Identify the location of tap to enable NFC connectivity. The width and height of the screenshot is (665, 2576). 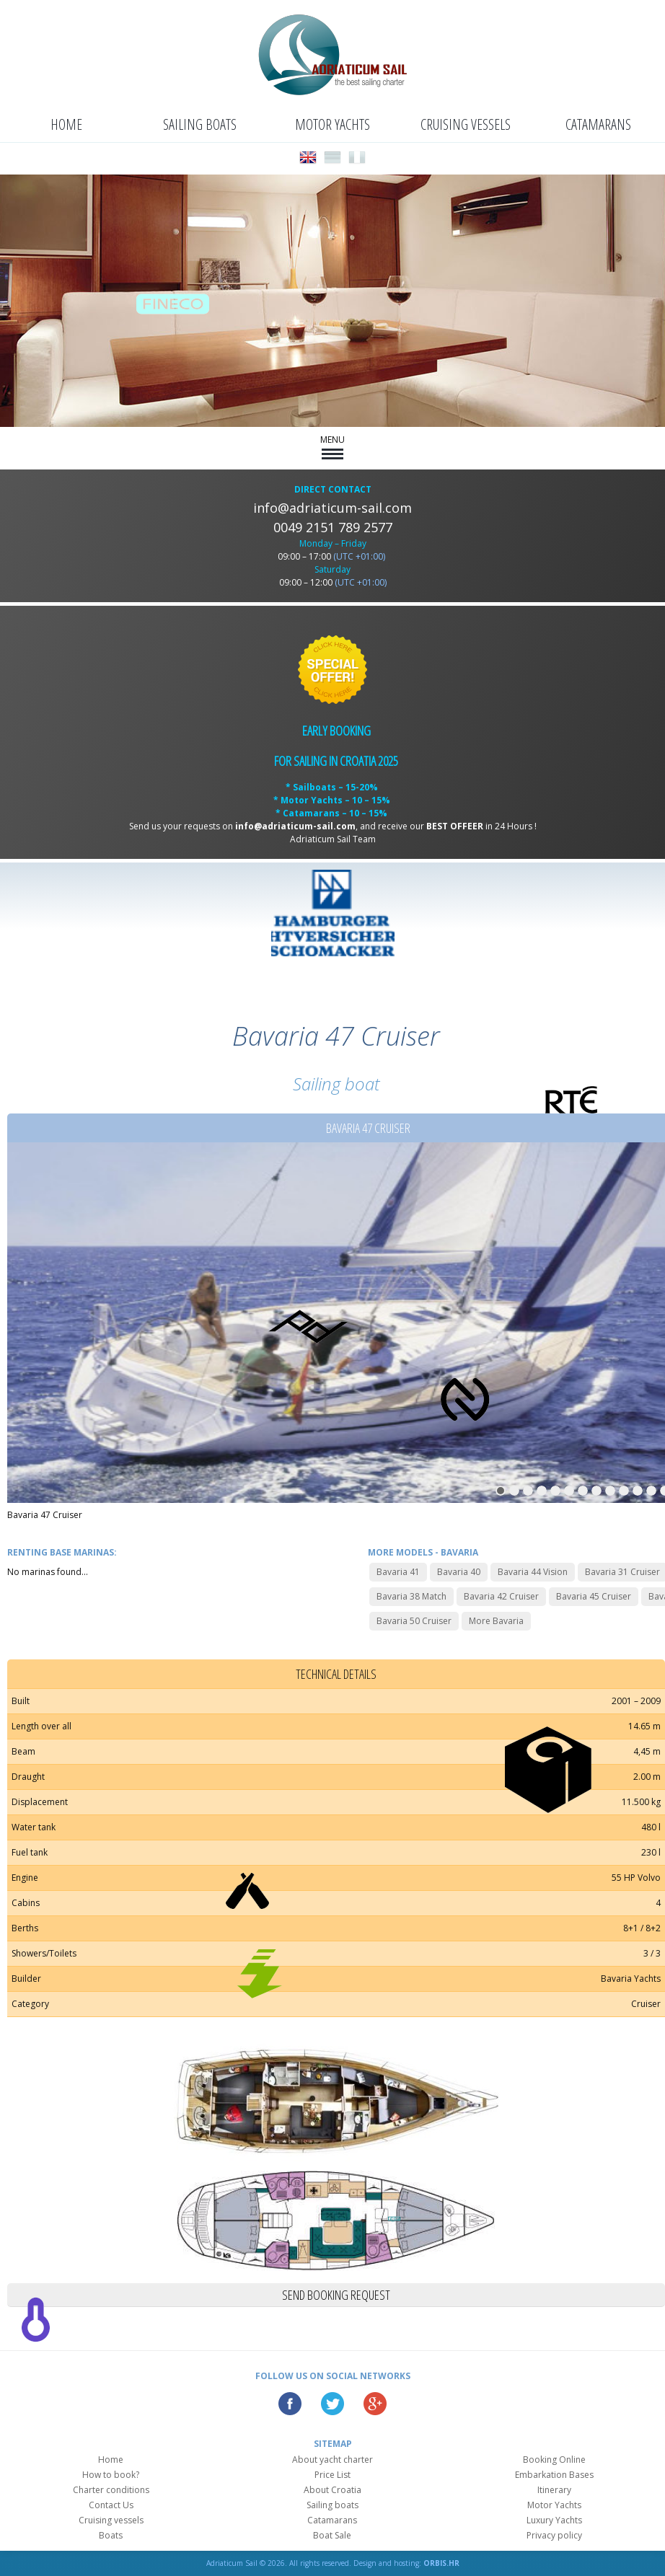
(464, 1399).